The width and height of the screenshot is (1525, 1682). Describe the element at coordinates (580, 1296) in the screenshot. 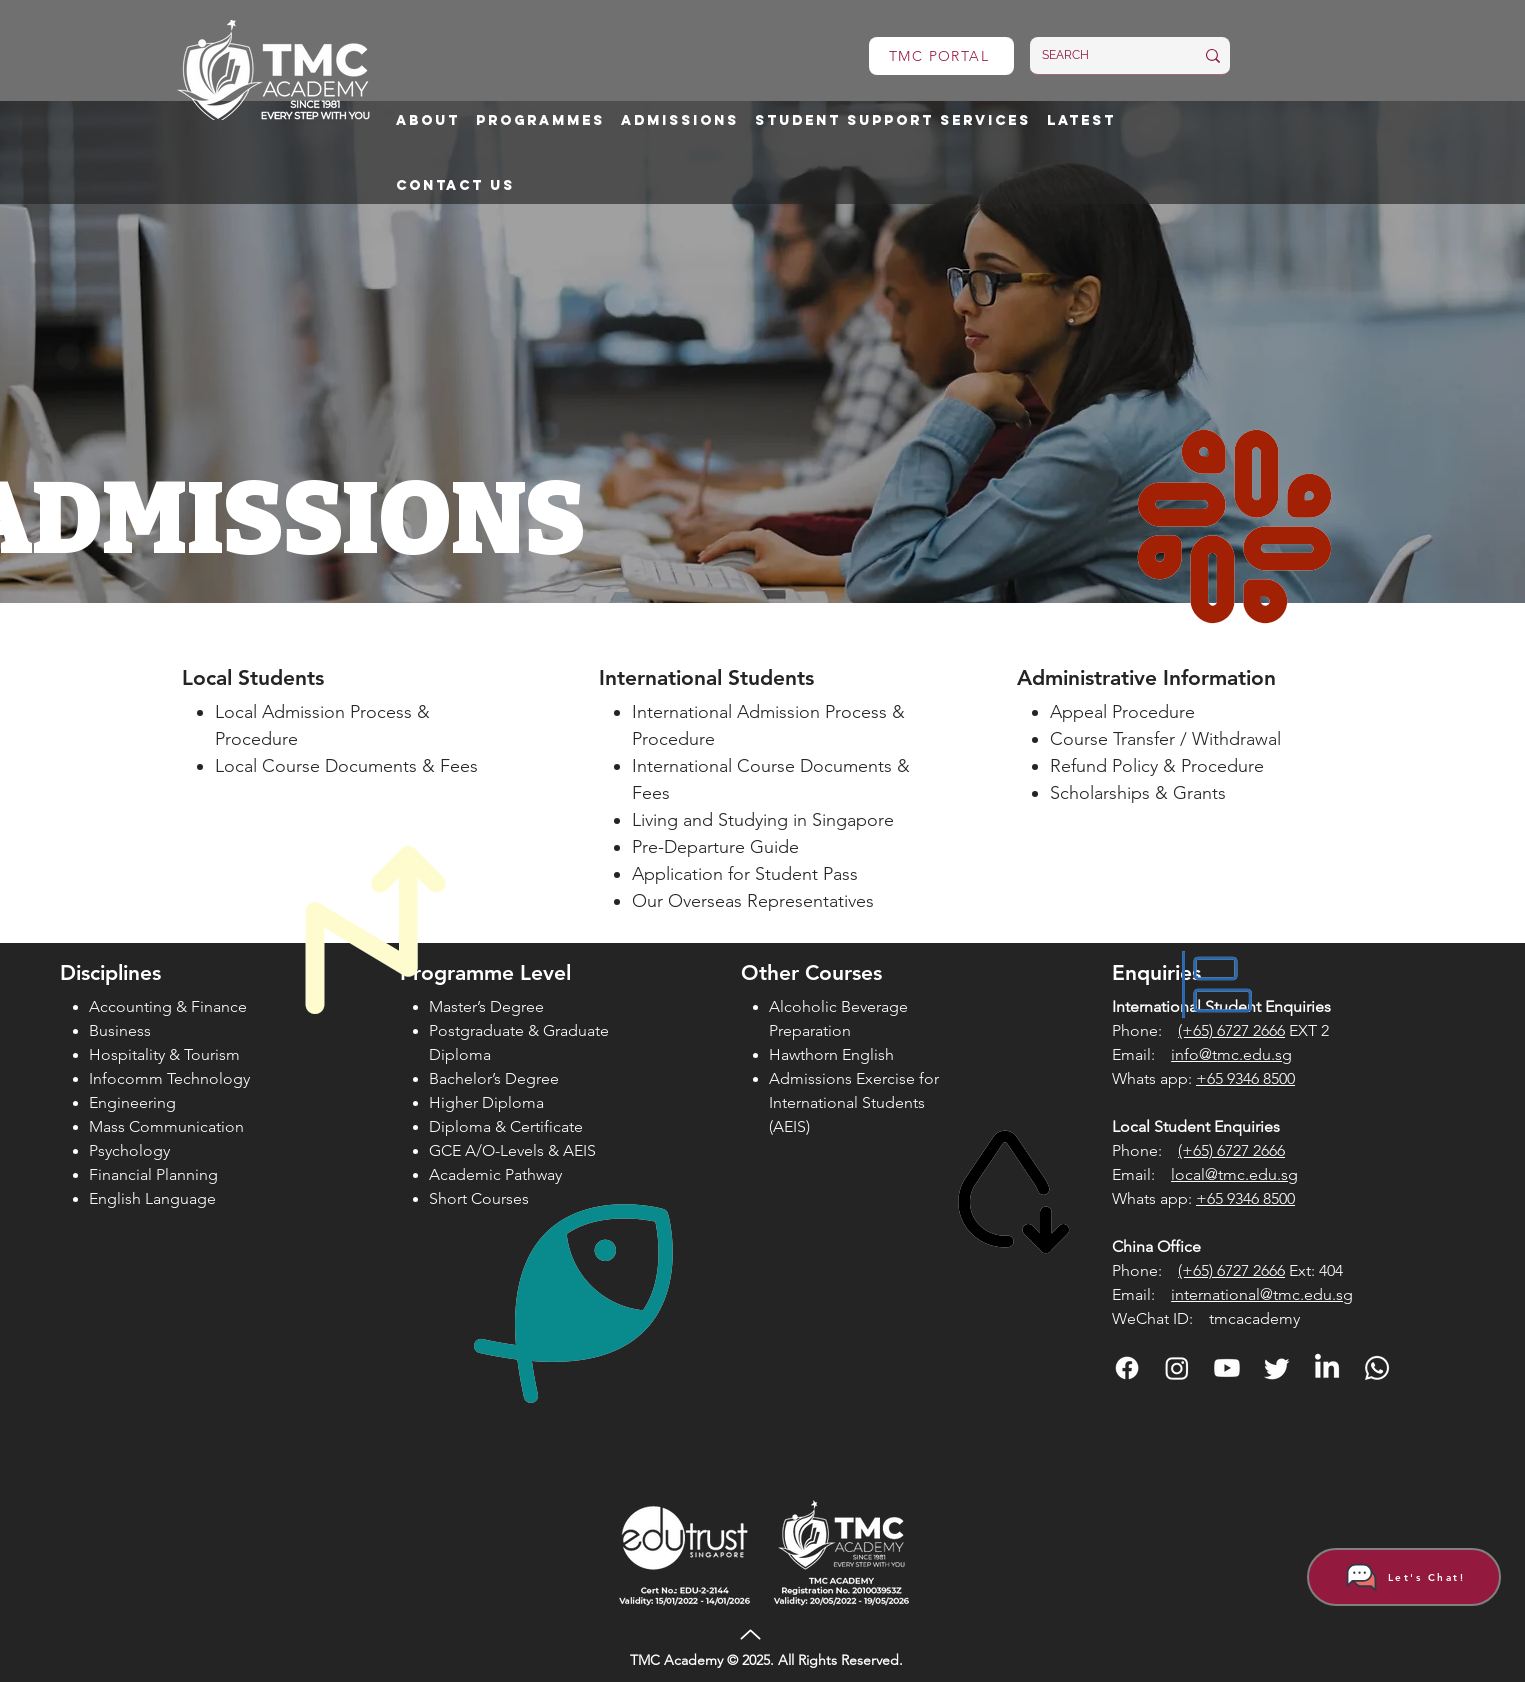

I see `browse seafood or fish-related content` at that location.